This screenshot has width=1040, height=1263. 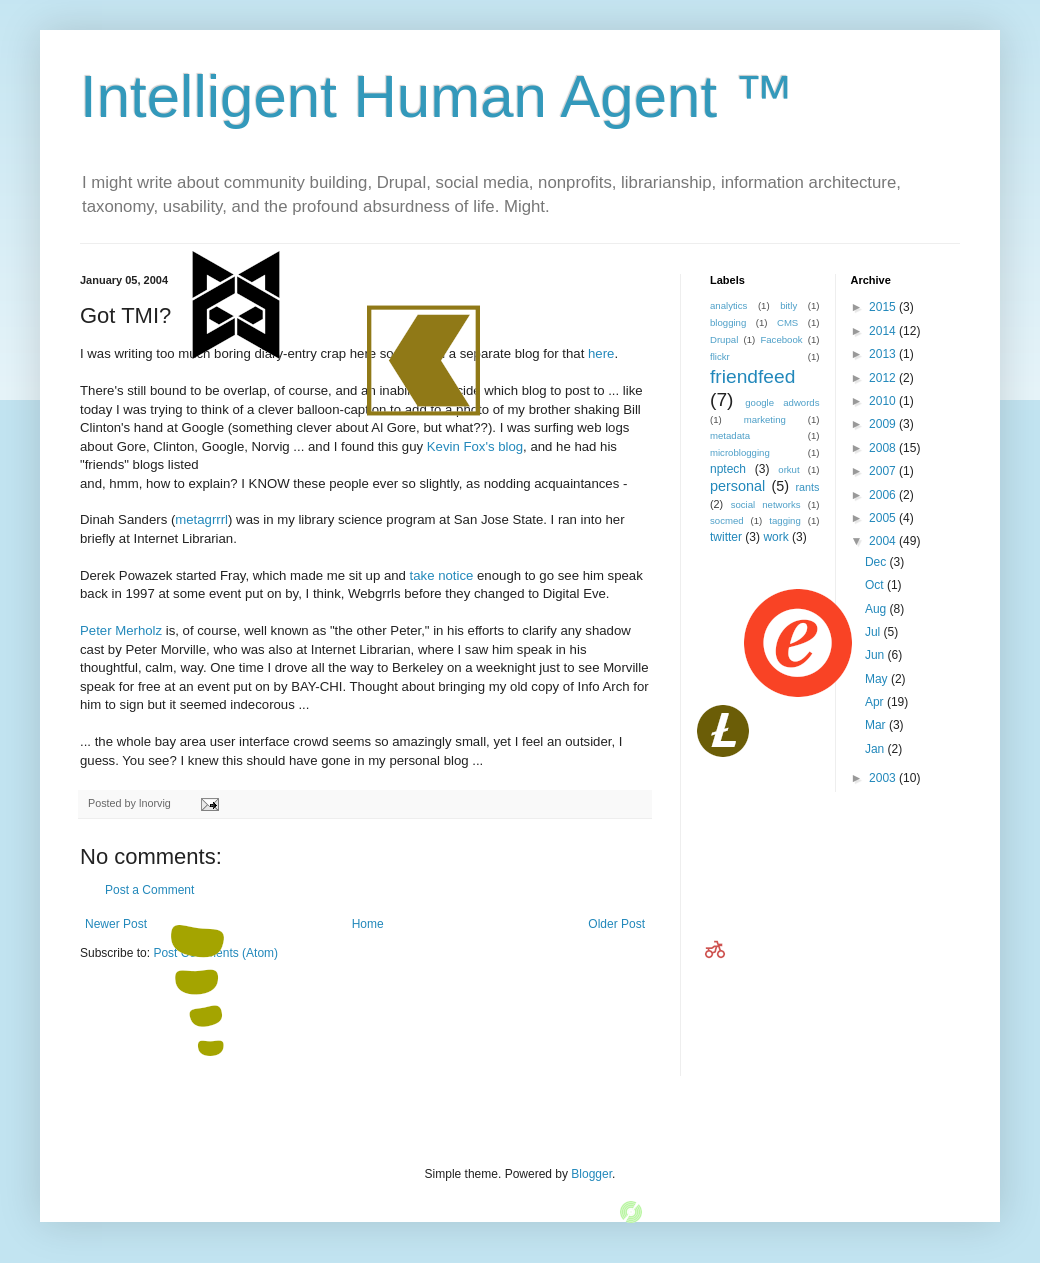 What do you see at coordinates (723, 731) in the screenshot?
I see `litecoin cryptocurrency logo` at bounding box center [723, 731].